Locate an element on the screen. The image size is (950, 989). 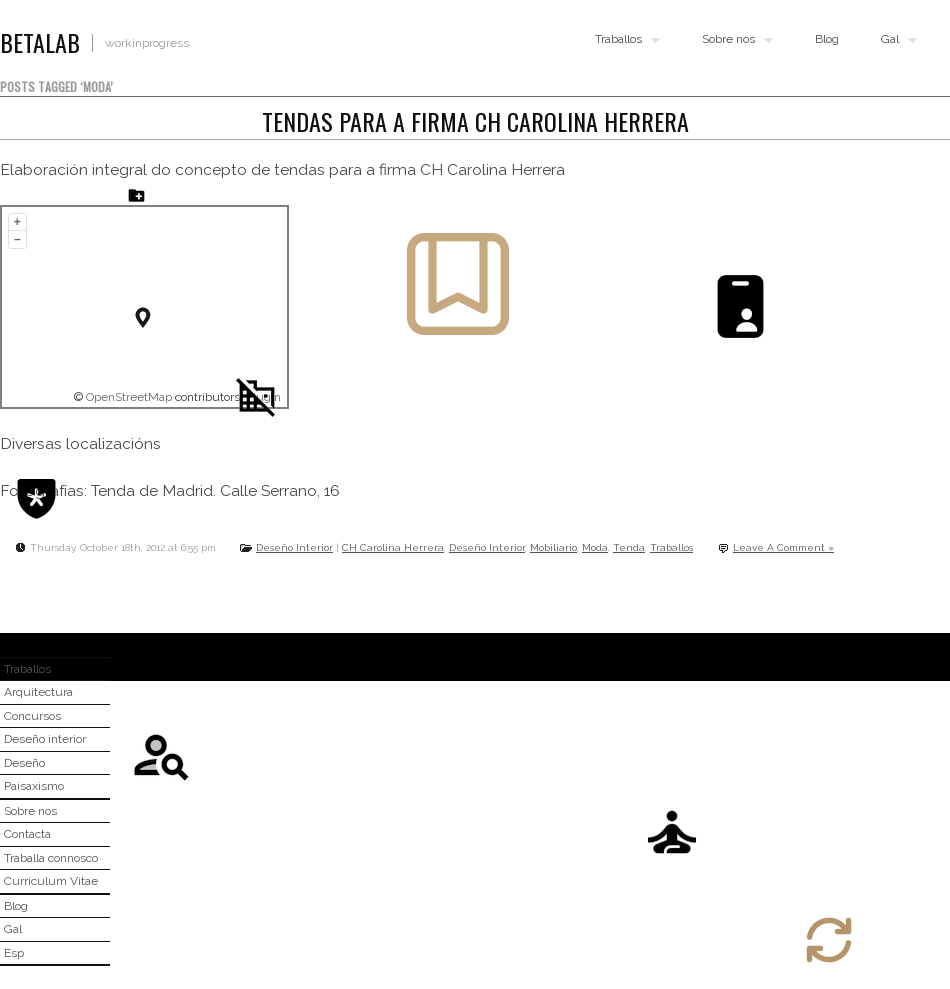
access meditation or mindfulness features is located at coordinates (672, 832).